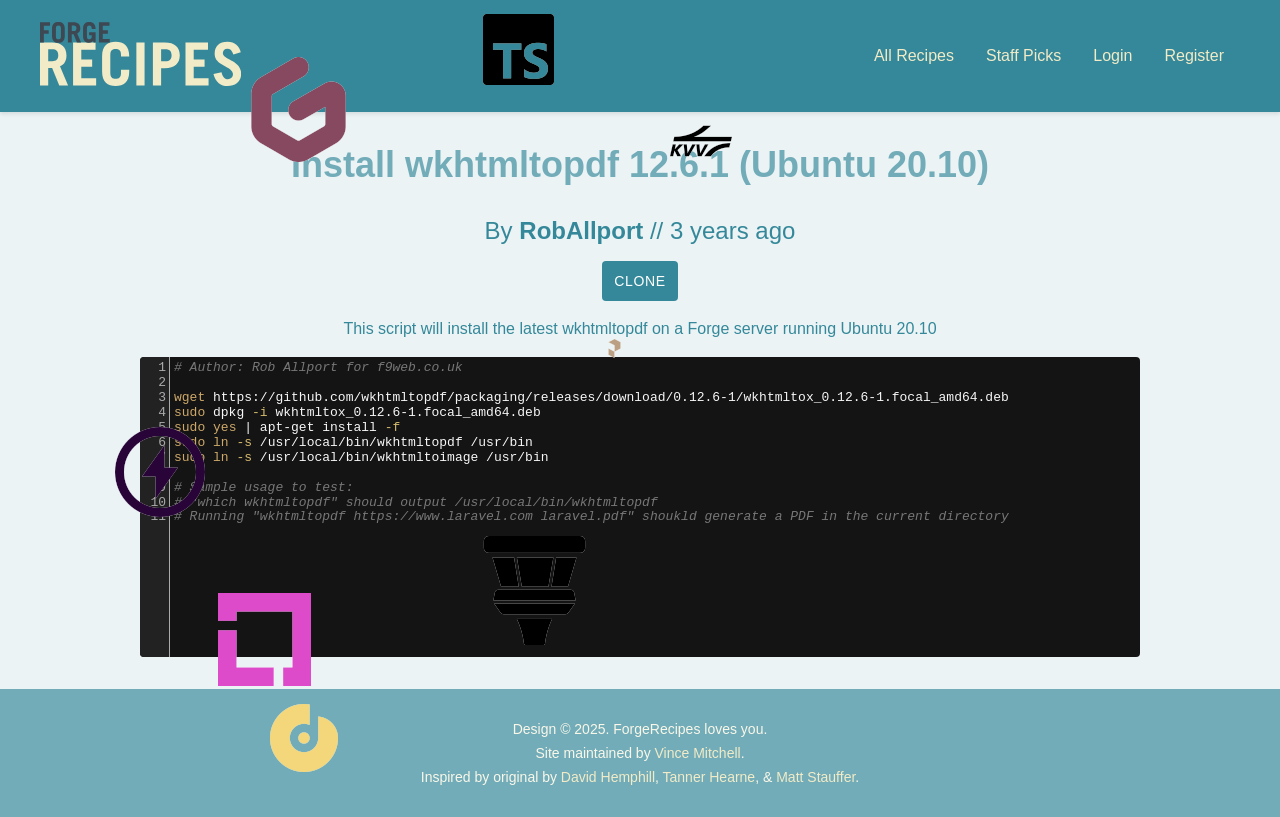  Describe the element at coordinates (264, 639) in the screenshot. I see `linux foundation logo` at that location.